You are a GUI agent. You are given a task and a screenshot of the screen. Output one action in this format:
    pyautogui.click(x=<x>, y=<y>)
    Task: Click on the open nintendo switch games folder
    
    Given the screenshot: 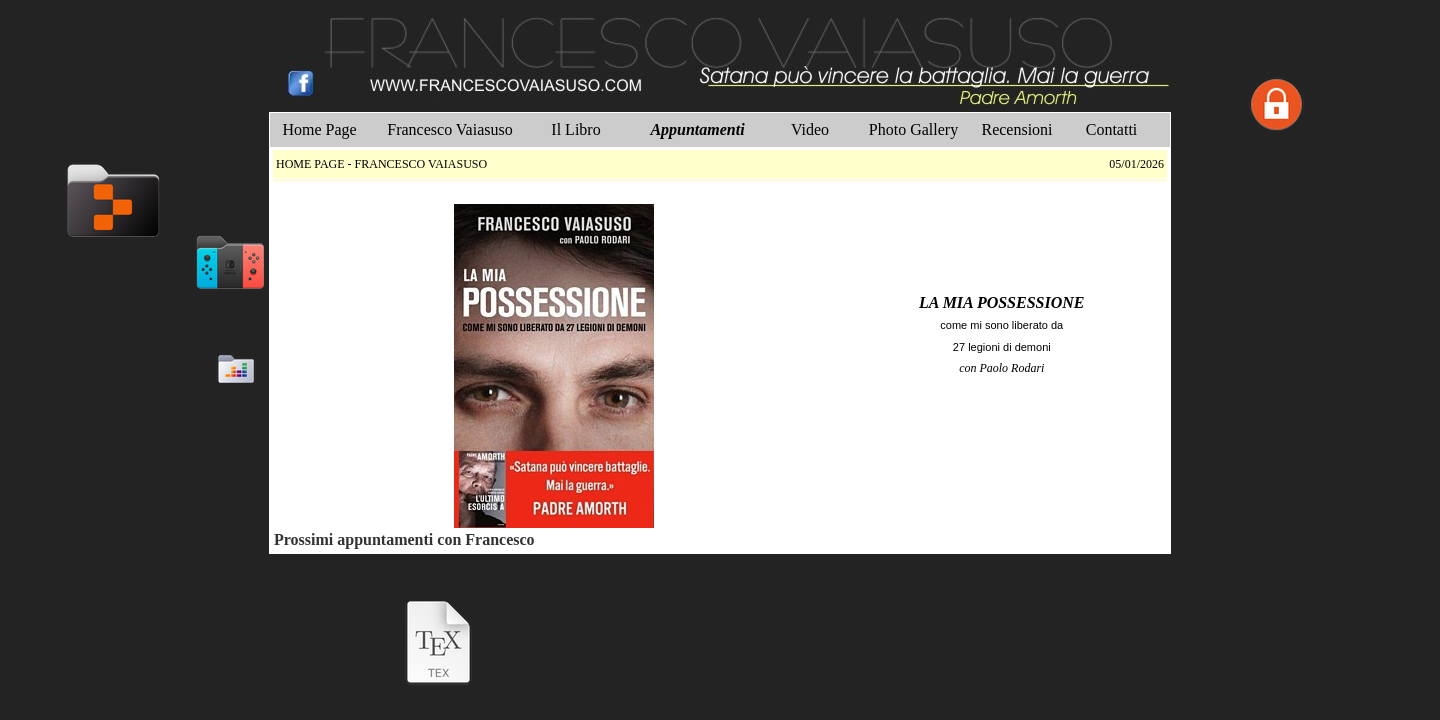 What is the action you would take?
    pyautogui.click(x=230, y=264)
    